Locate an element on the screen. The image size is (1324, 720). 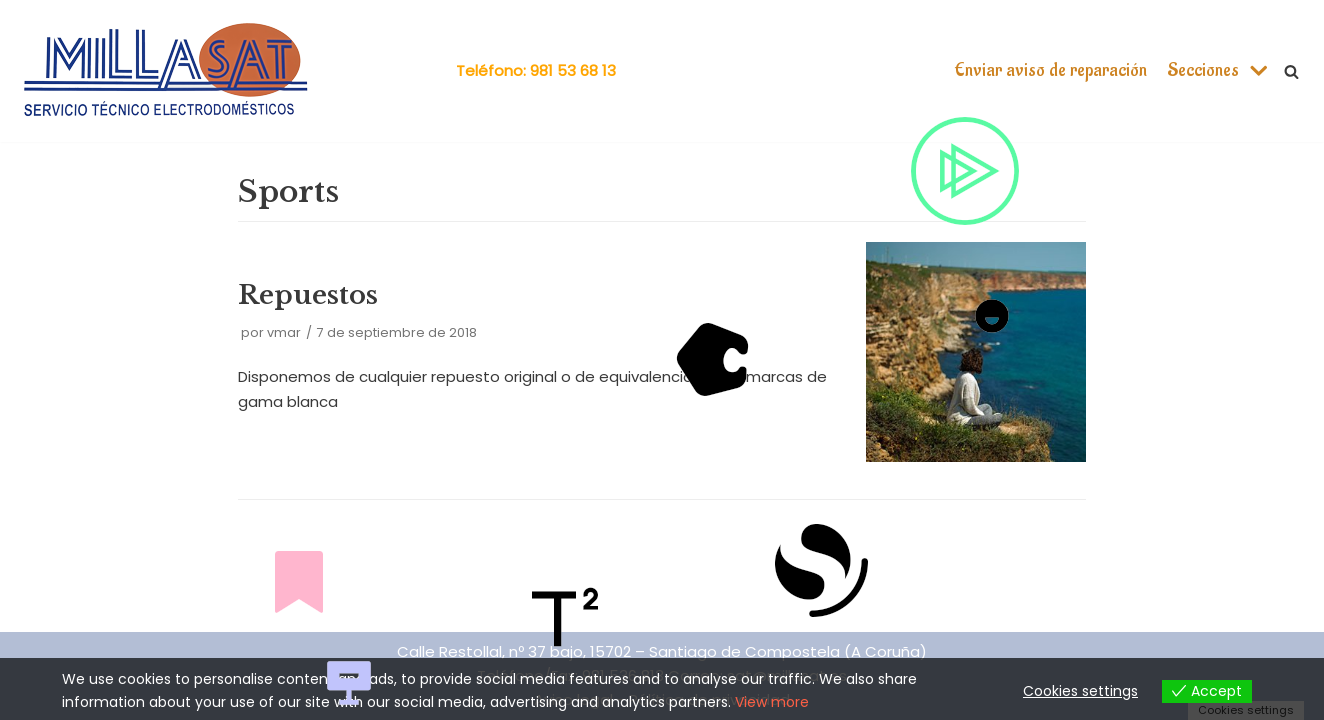
open HumHub social network platform is located at coordinates (712, 359).